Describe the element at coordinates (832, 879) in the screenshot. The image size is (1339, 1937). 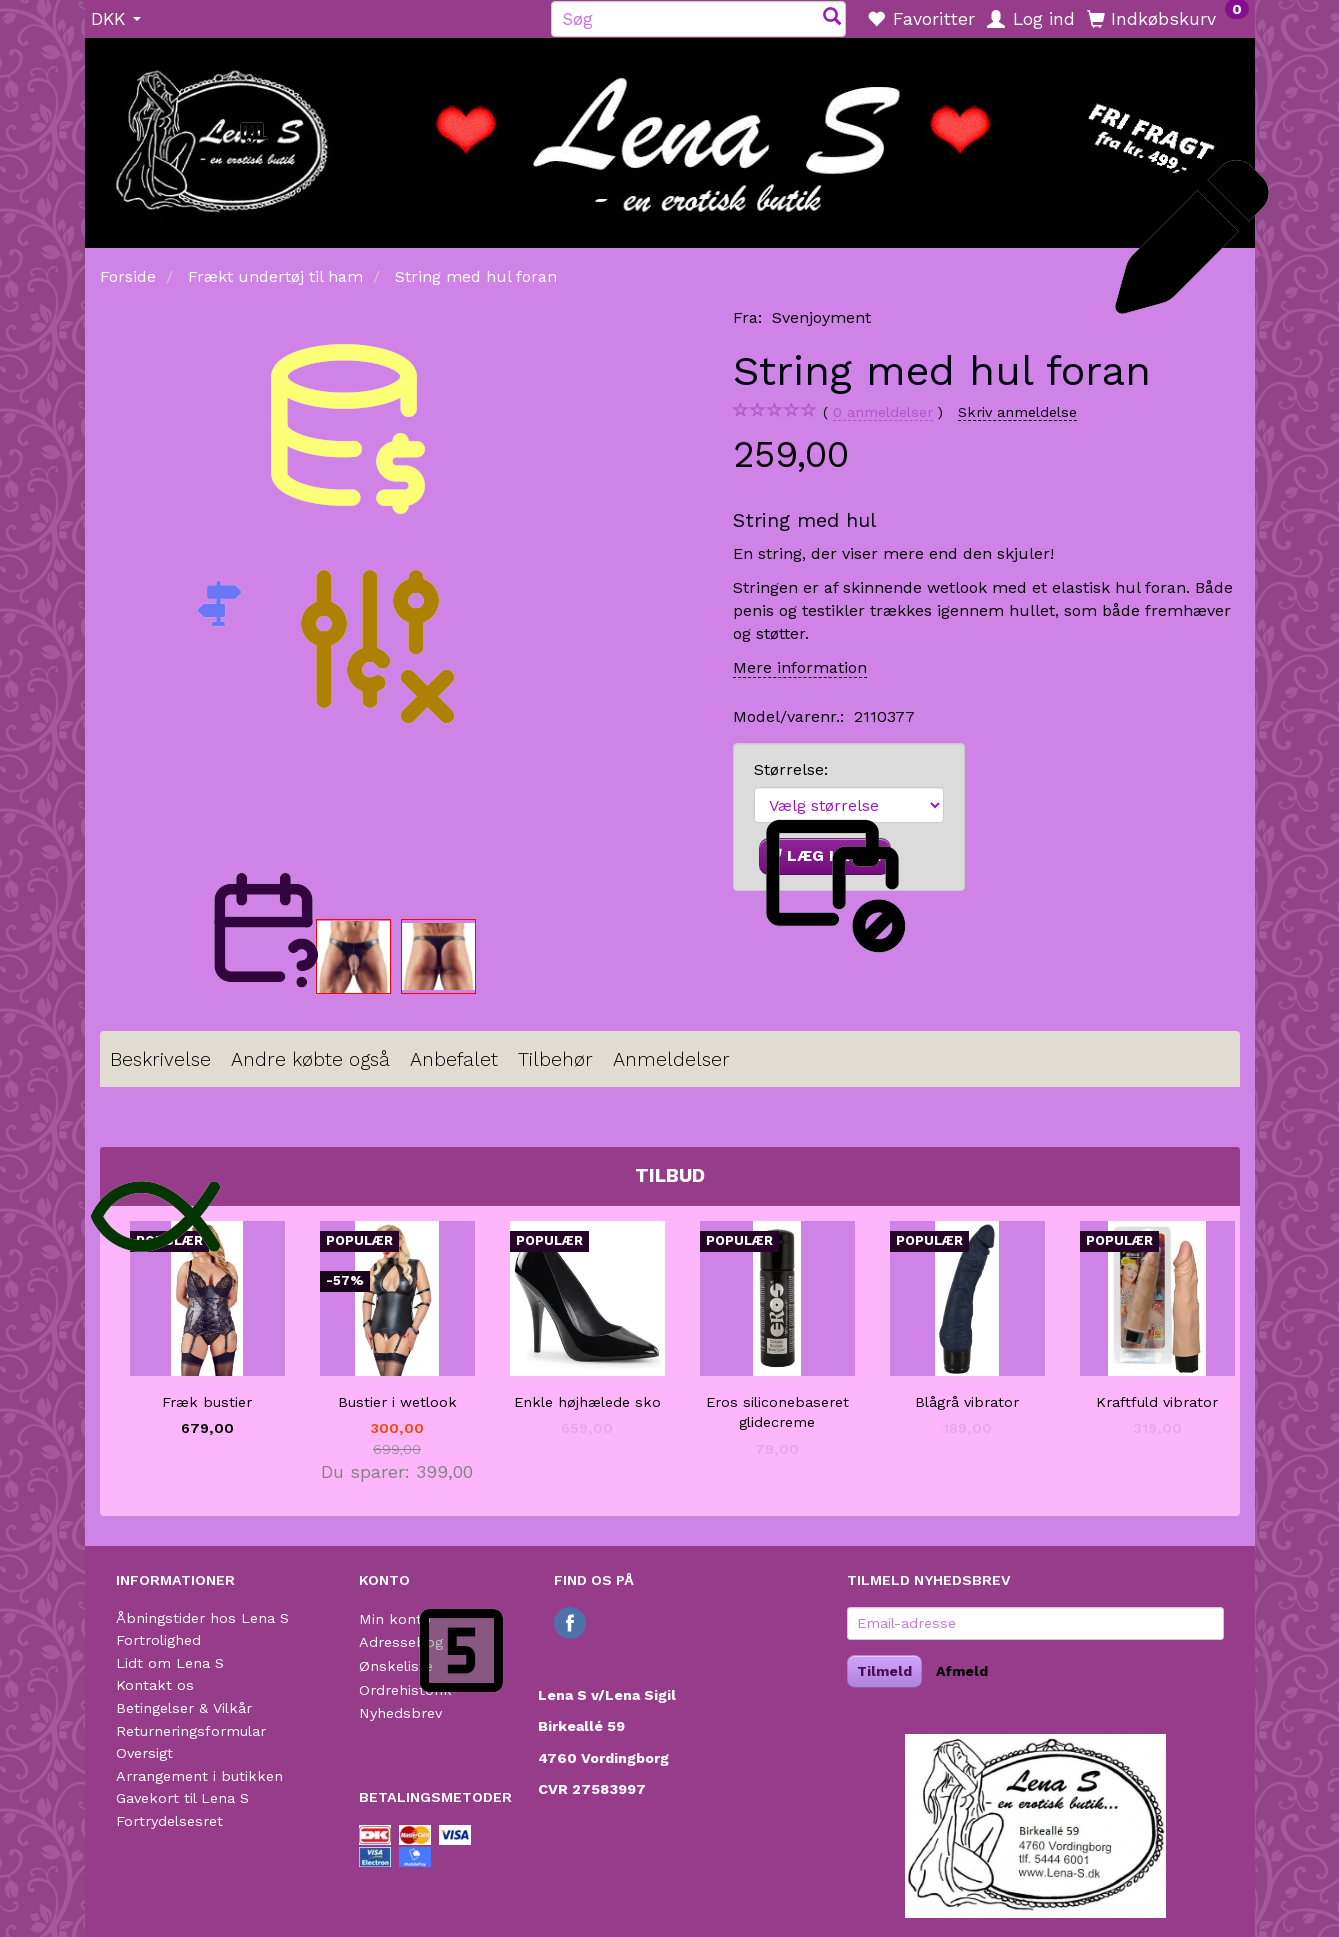
I see `disconnect or unpair a device` at that location.